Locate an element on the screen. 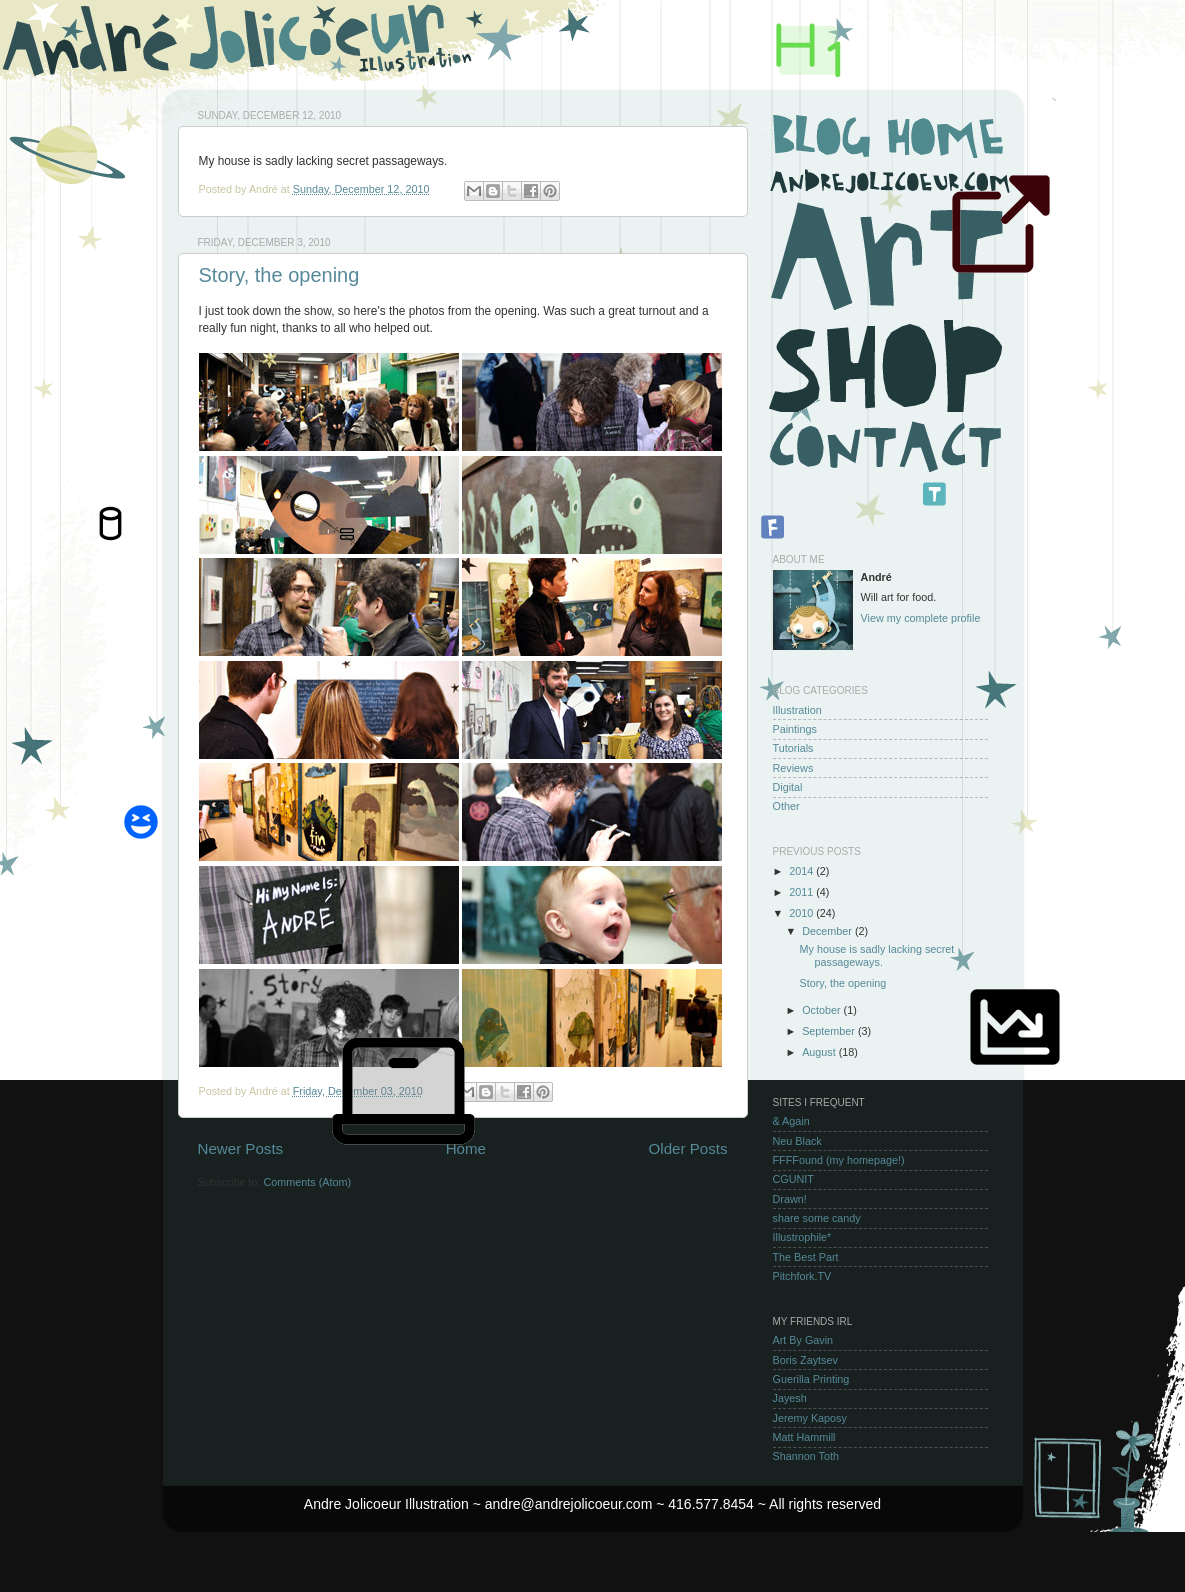  switch to desktop view is located at coordinates (403, 1088).